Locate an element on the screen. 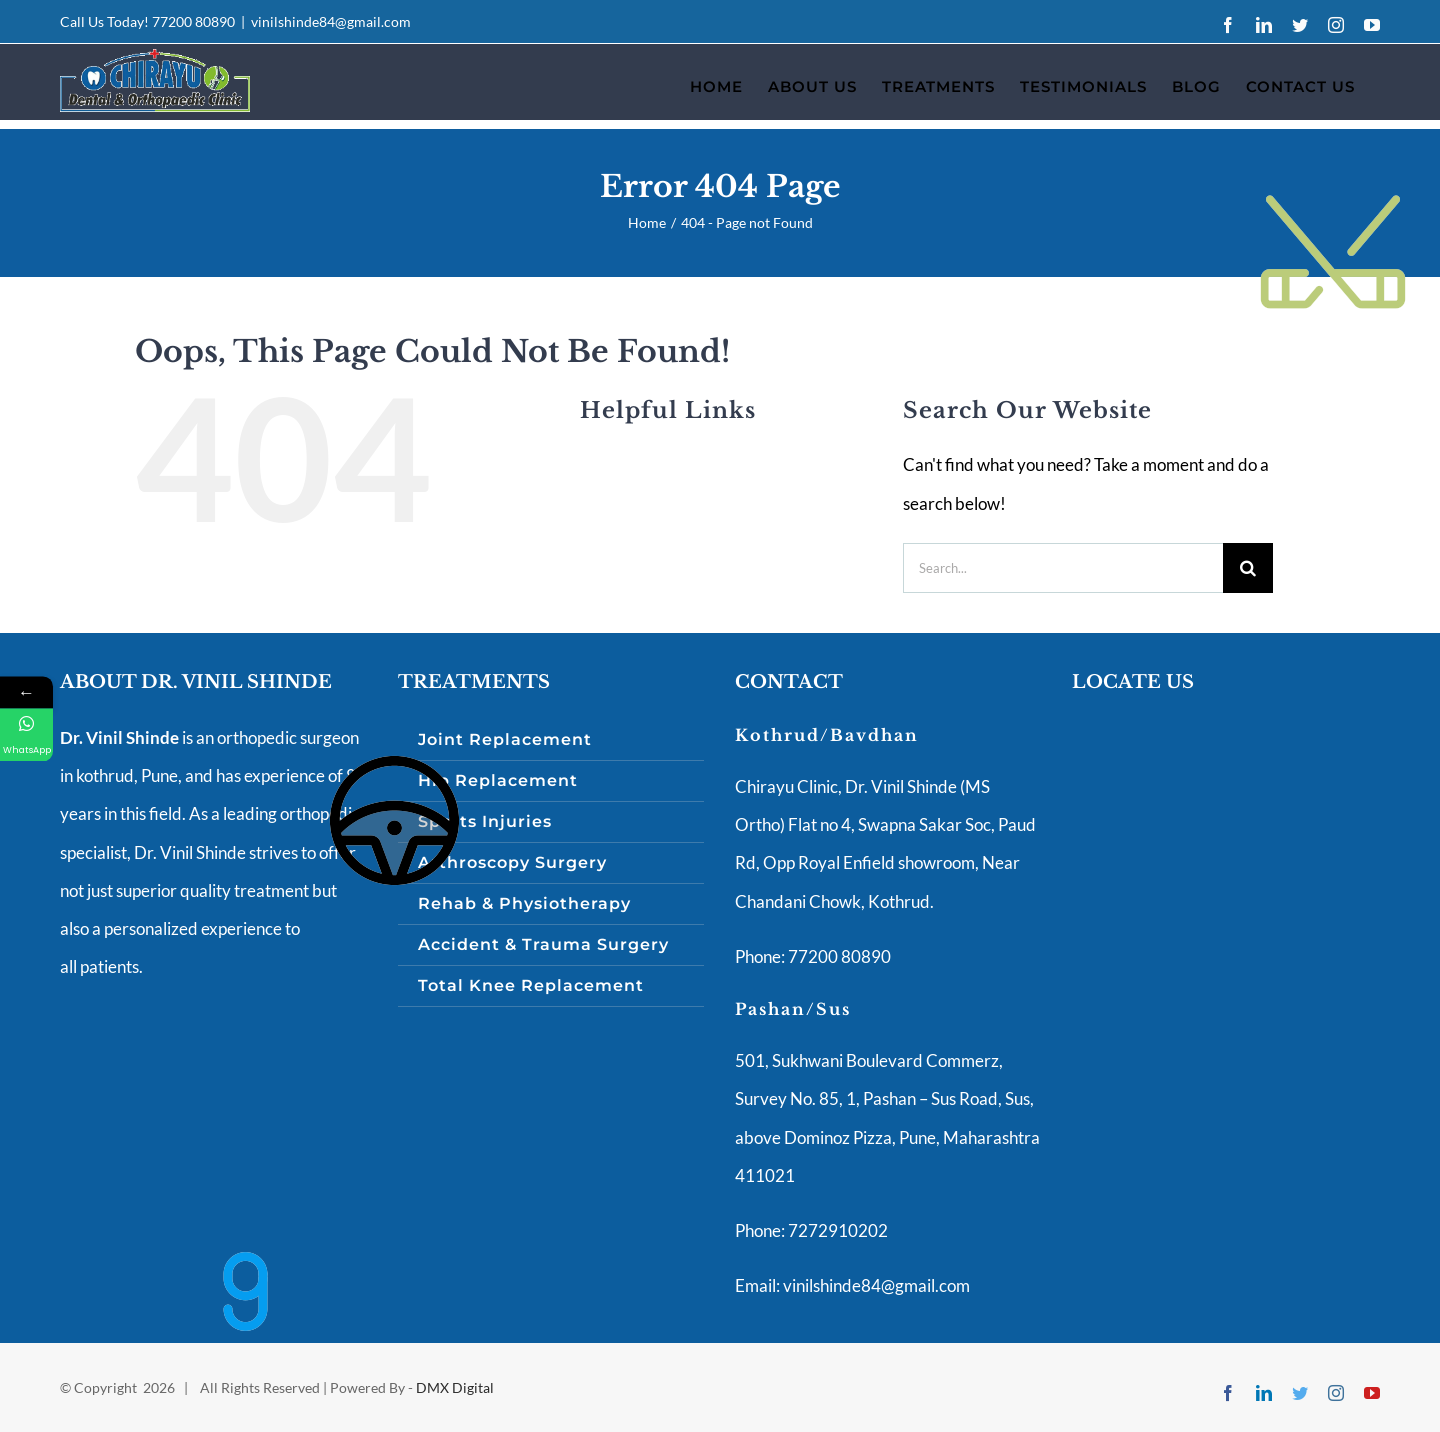 The width and height of the screenshot is (1440, 1432). indicates the number 9 in a list or sequence is located at coordinates (245, 1291).